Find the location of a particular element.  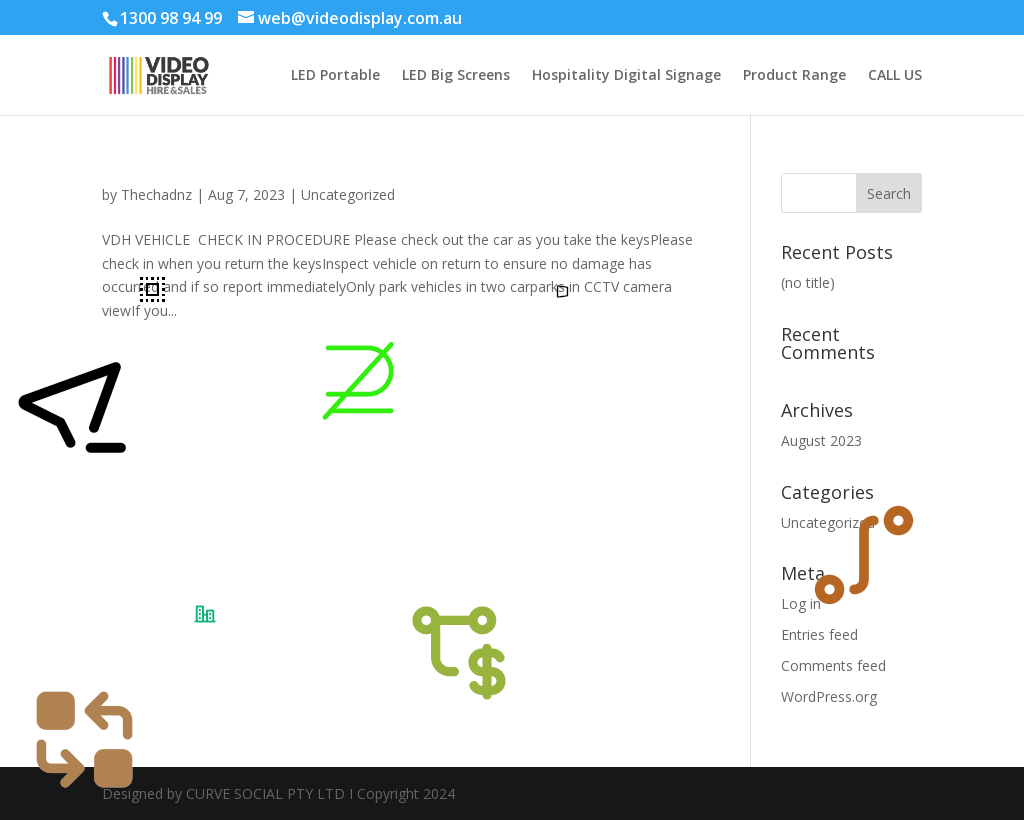

view city or urban locations is located at coordinates (205, 614).